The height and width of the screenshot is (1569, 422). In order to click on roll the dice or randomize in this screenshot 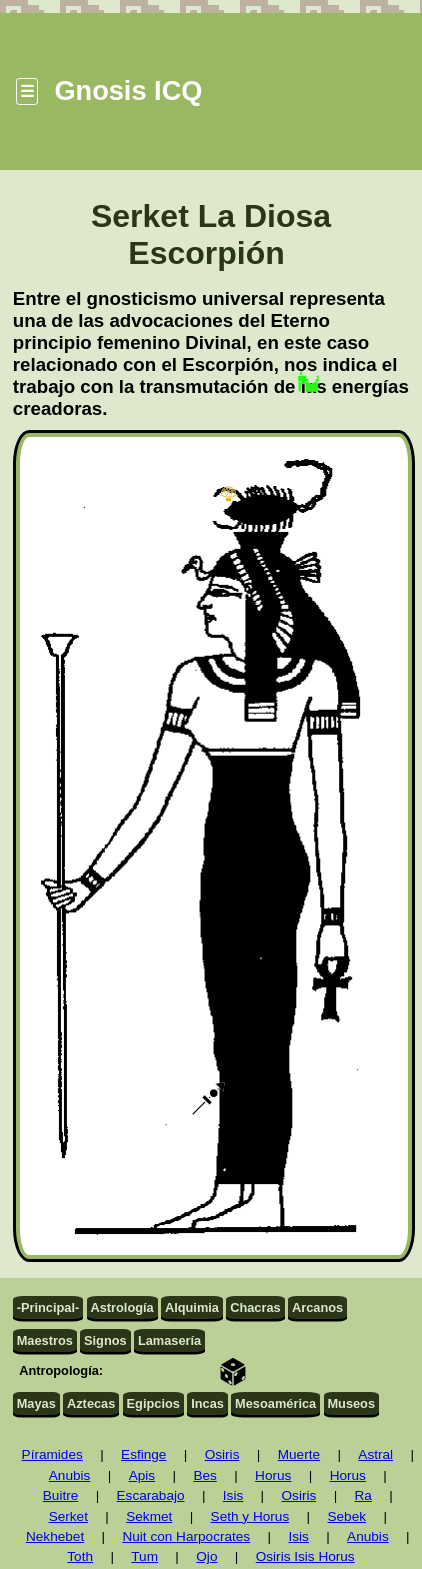, I will do `click(233, 1372)`.